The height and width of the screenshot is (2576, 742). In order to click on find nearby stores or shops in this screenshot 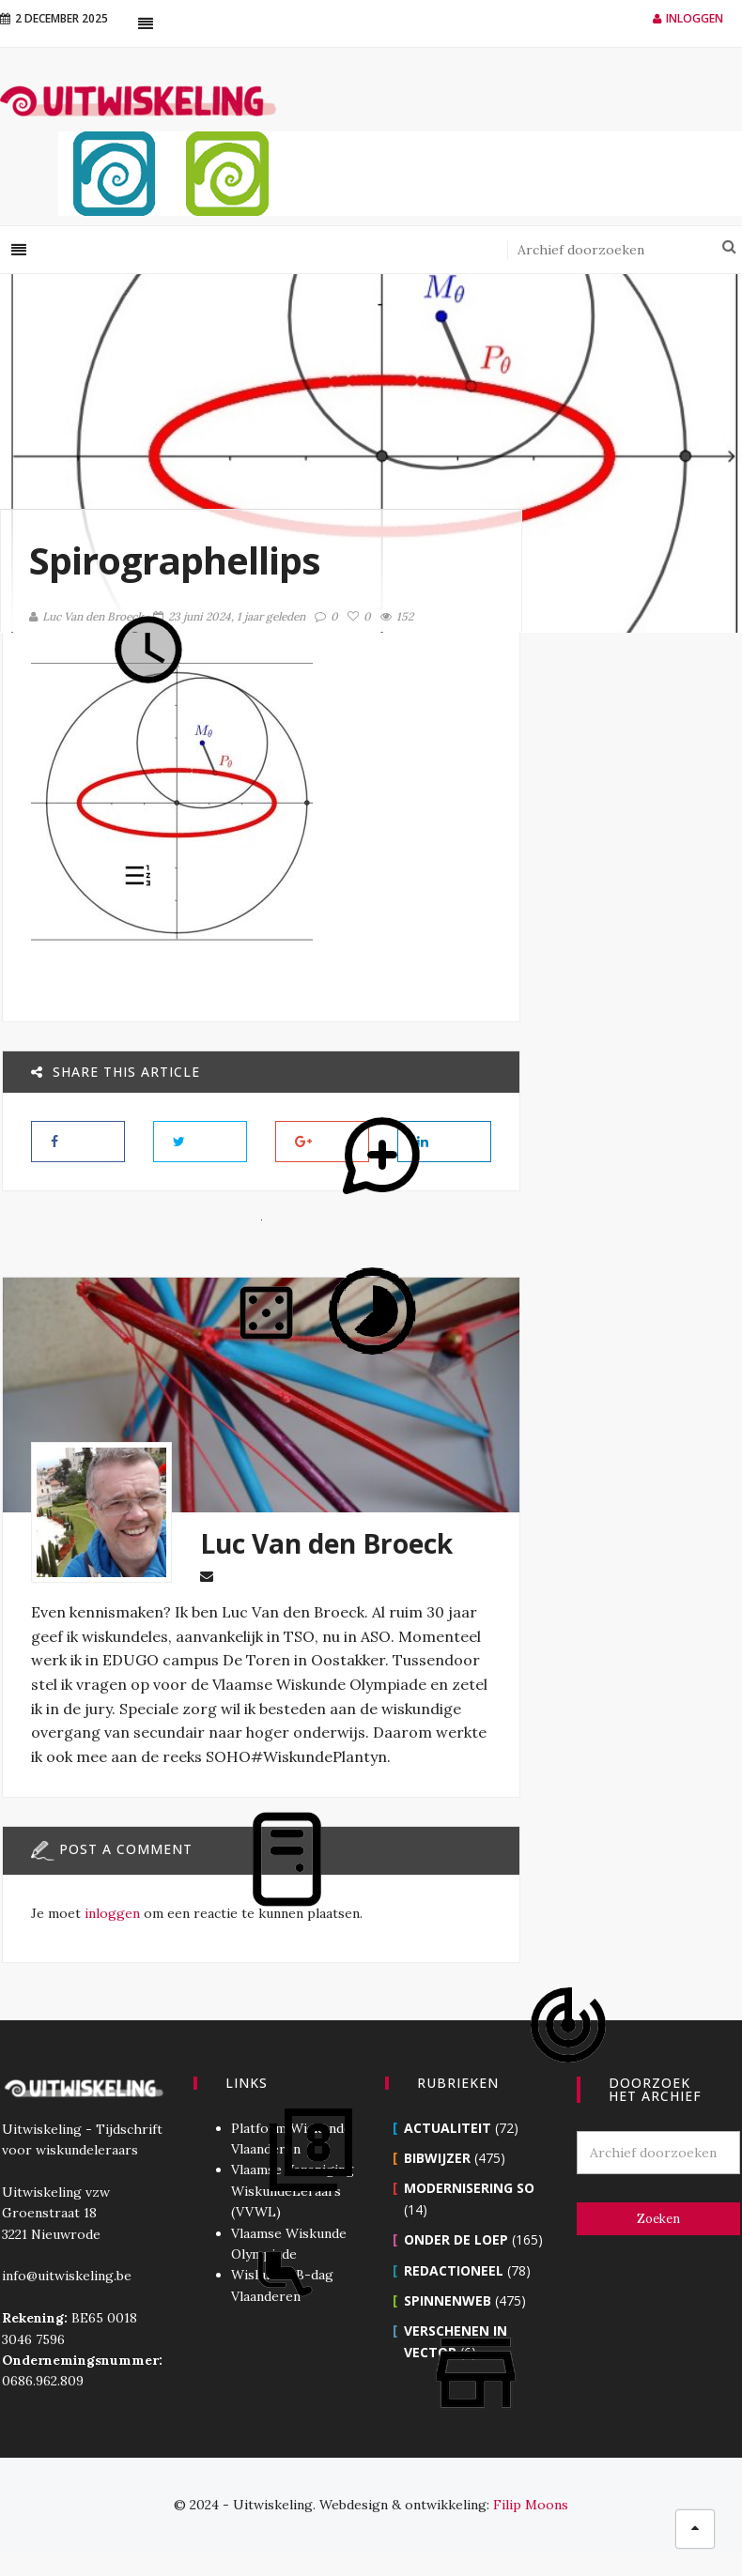, I will do `click(475, 2372)`.